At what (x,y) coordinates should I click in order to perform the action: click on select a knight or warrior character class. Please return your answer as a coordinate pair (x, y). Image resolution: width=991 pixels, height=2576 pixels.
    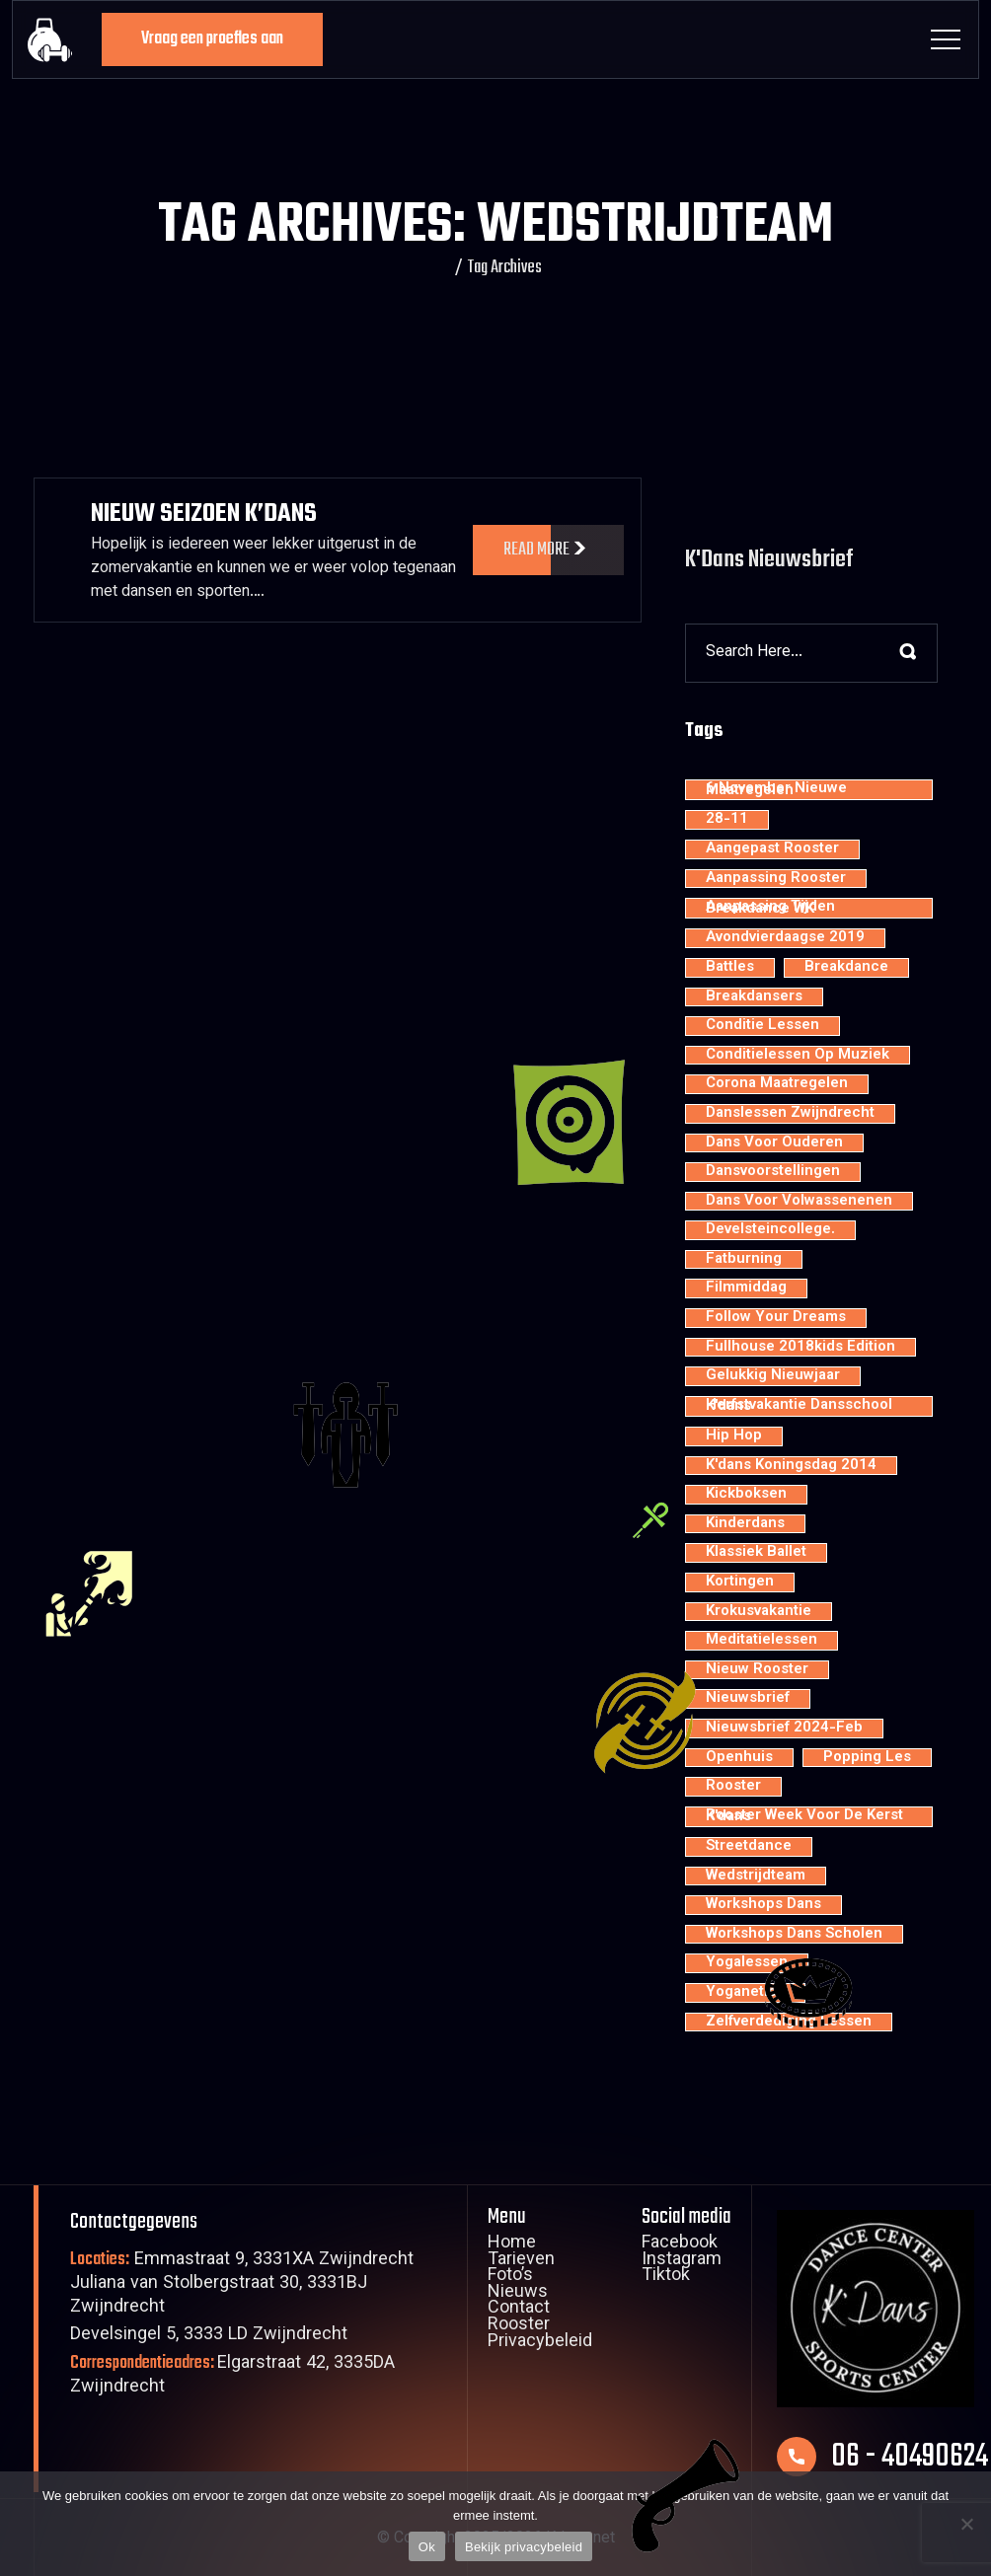
    Looking at the image, I should click on (345, 1435).